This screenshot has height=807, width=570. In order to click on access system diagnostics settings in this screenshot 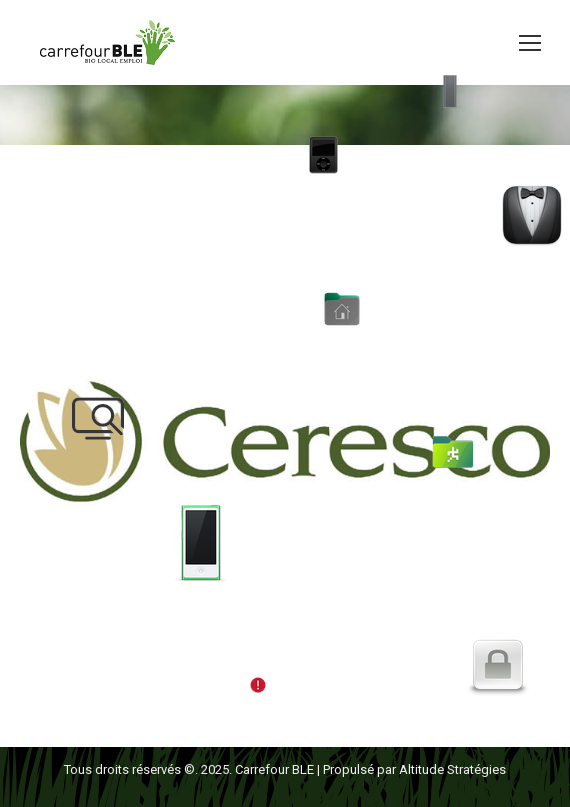, I will do `click(98, 417)`.